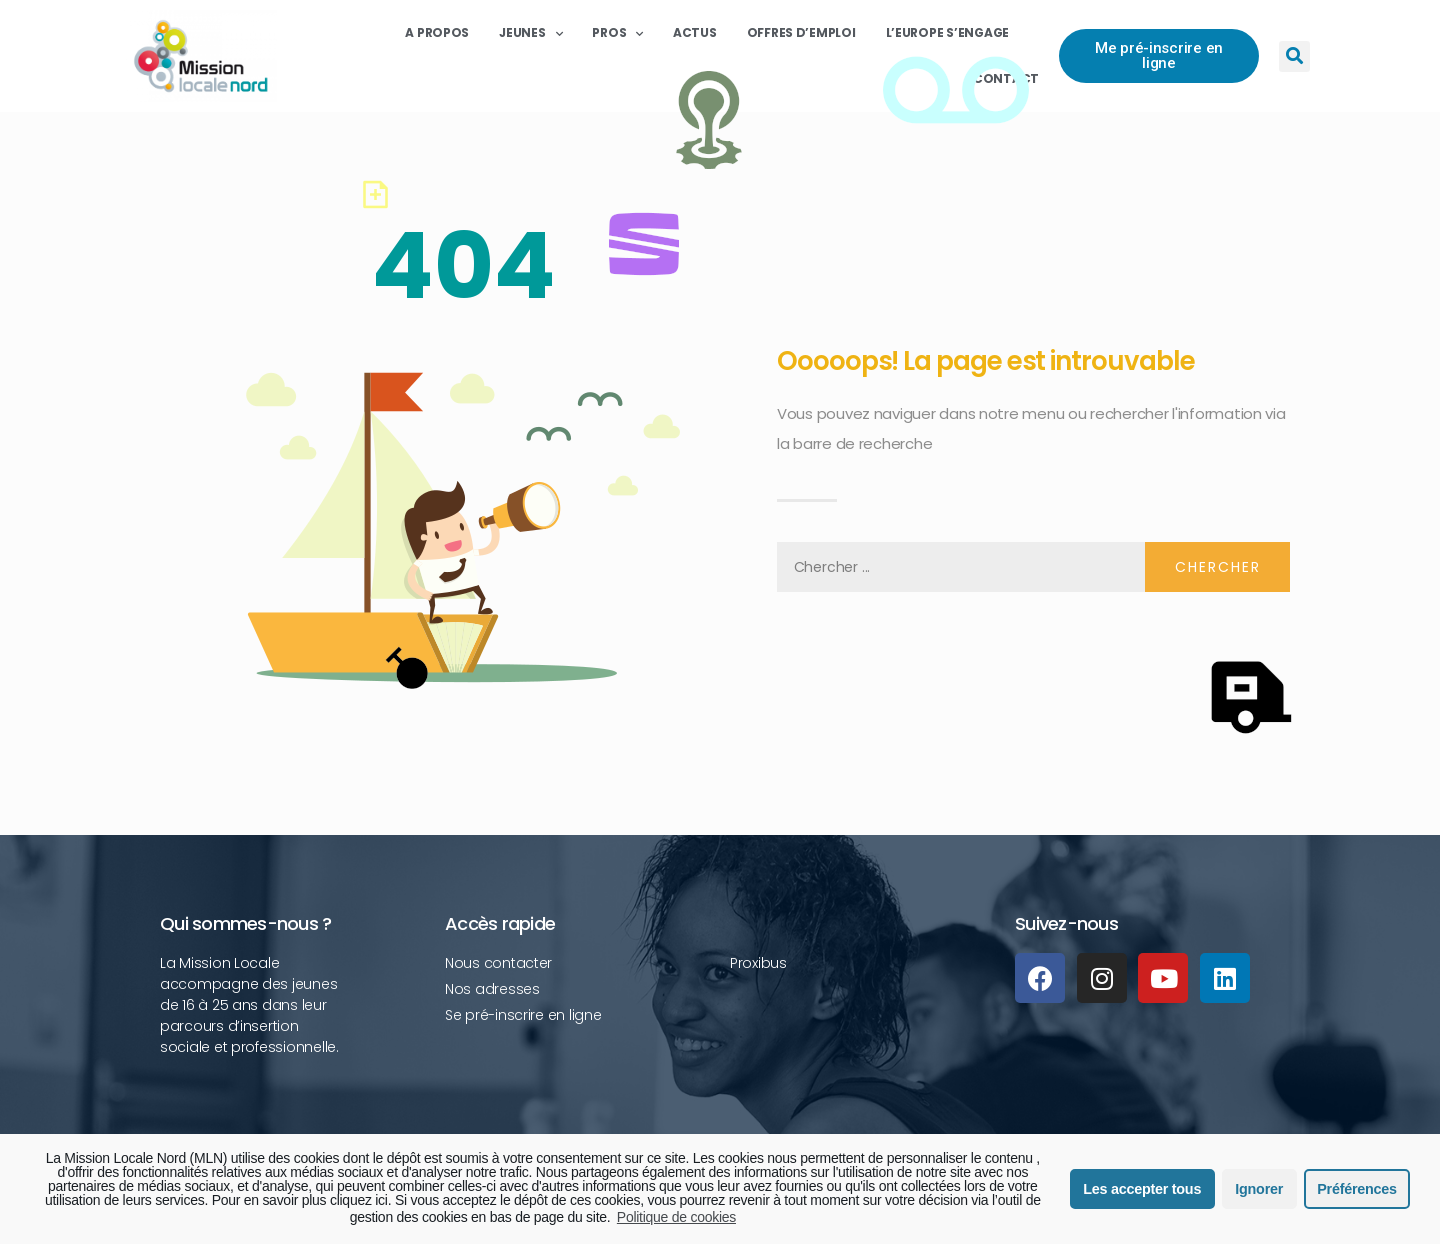  I want to click on SEAT car brand logo, so click(644, 244).